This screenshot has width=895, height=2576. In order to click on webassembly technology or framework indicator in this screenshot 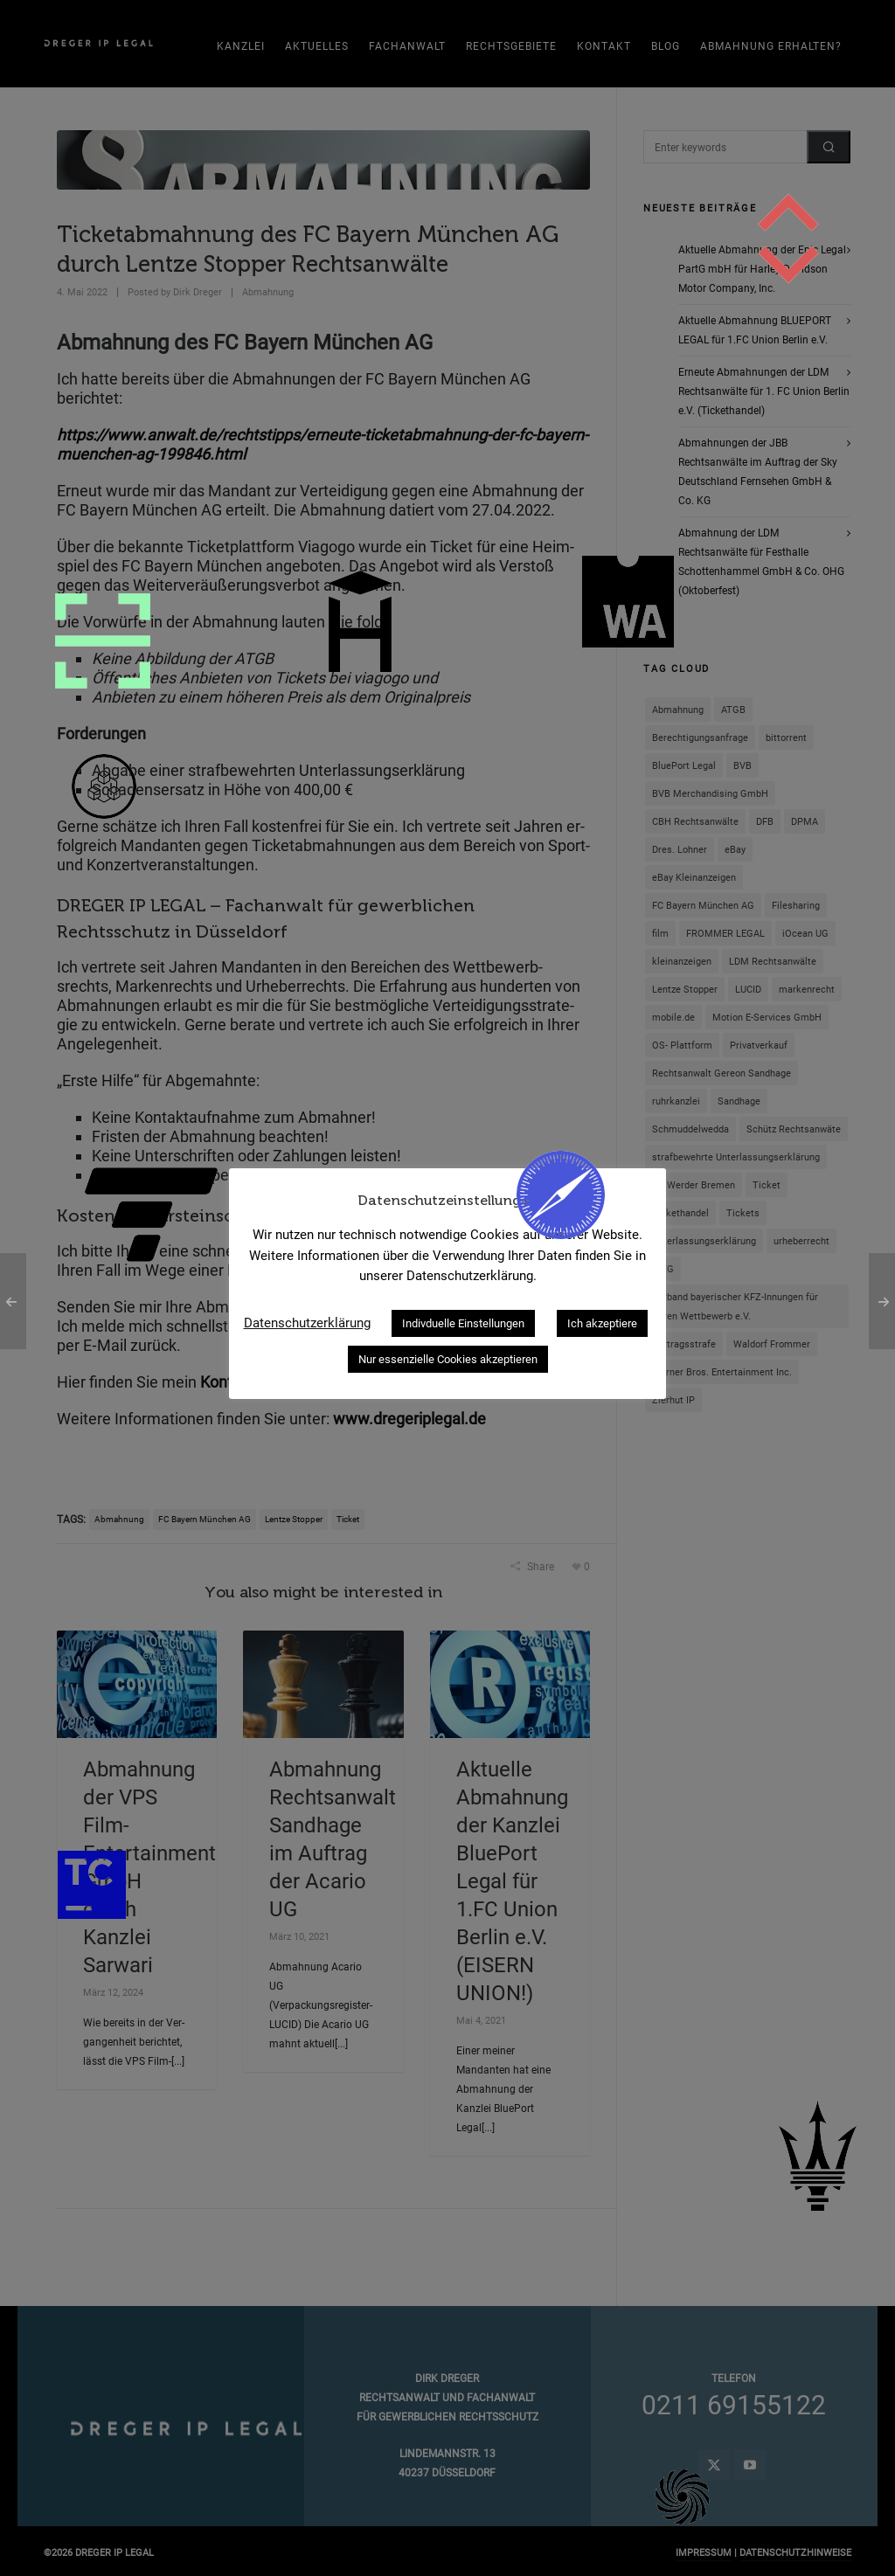, I will do `click(628, 601)`.